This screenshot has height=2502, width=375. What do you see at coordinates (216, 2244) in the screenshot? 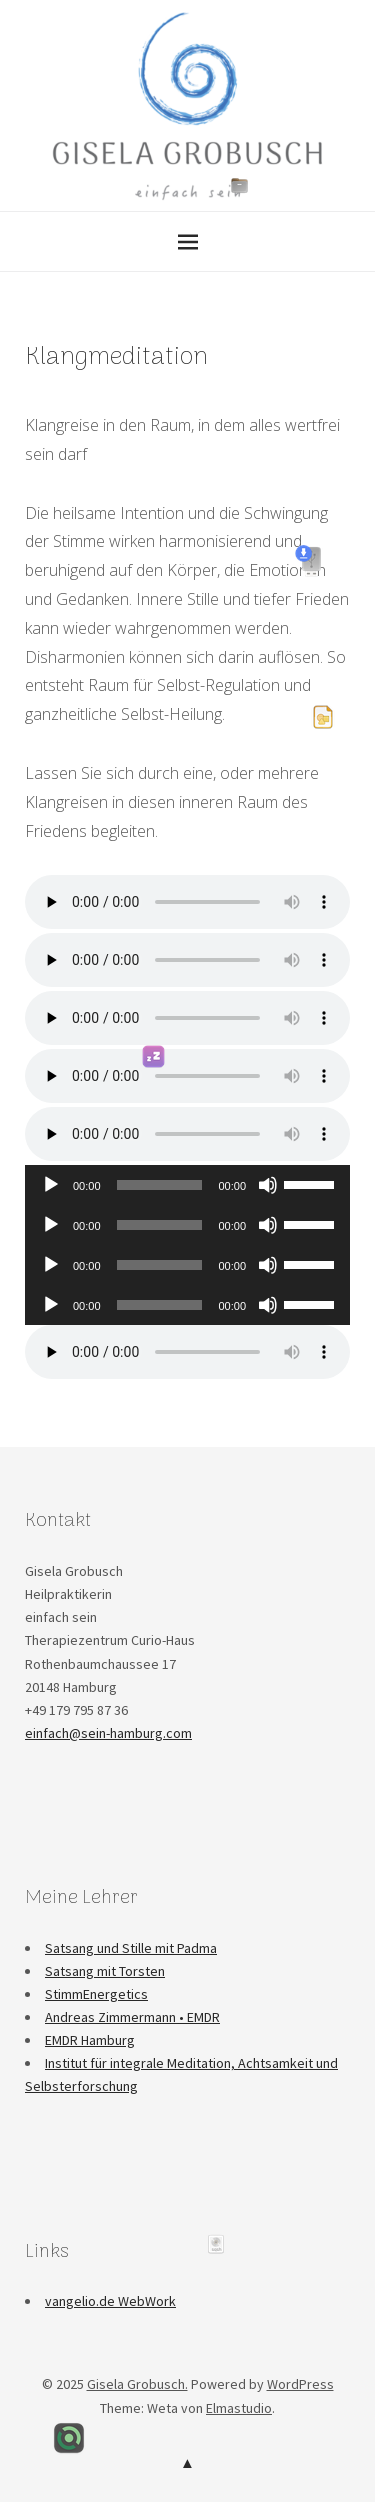
I see `a squashfs compressed filesystem image file` at bounding box center [216, 2244].